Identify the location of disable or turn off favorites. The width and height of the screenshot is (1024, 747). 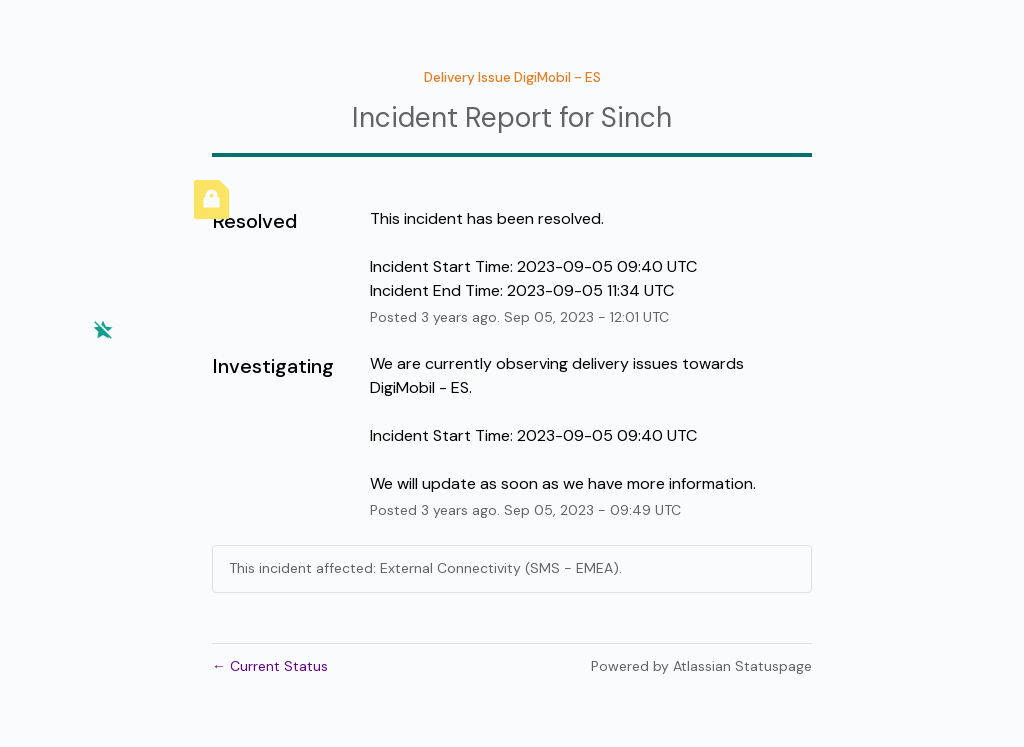
(103, 330).